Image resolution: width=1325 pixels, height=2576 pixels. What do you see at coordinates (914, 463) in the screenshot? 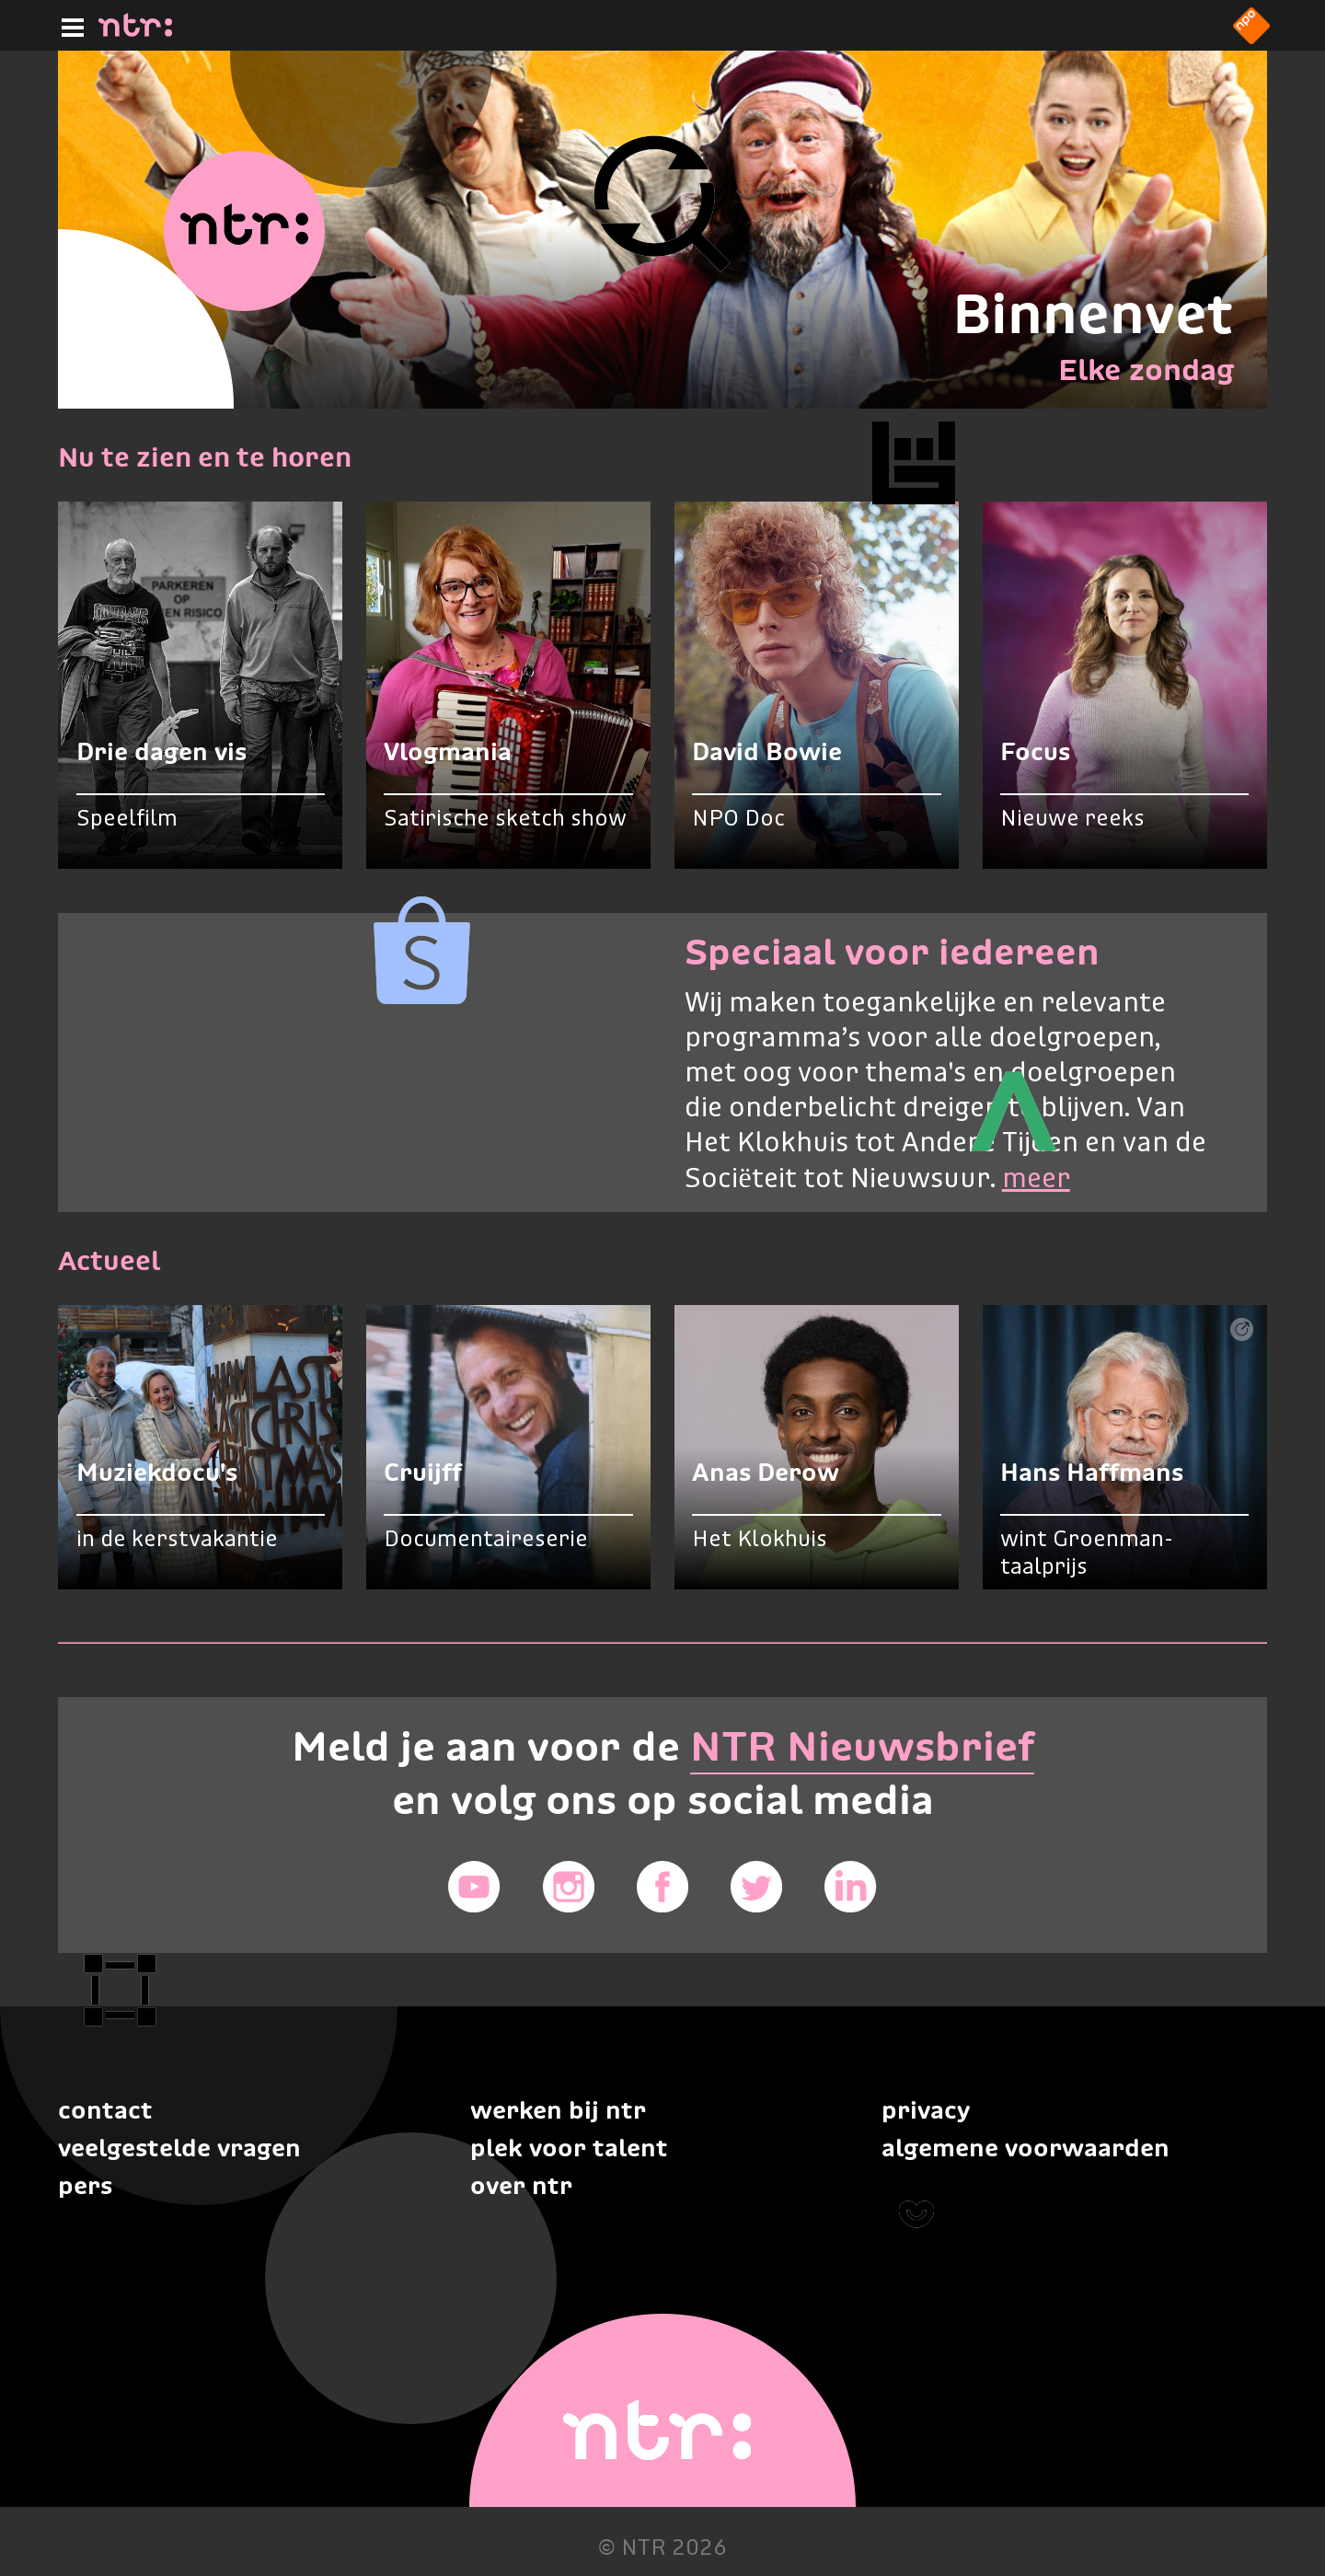
I see `open the Bandsintown app` at bounding box center [914, 463].